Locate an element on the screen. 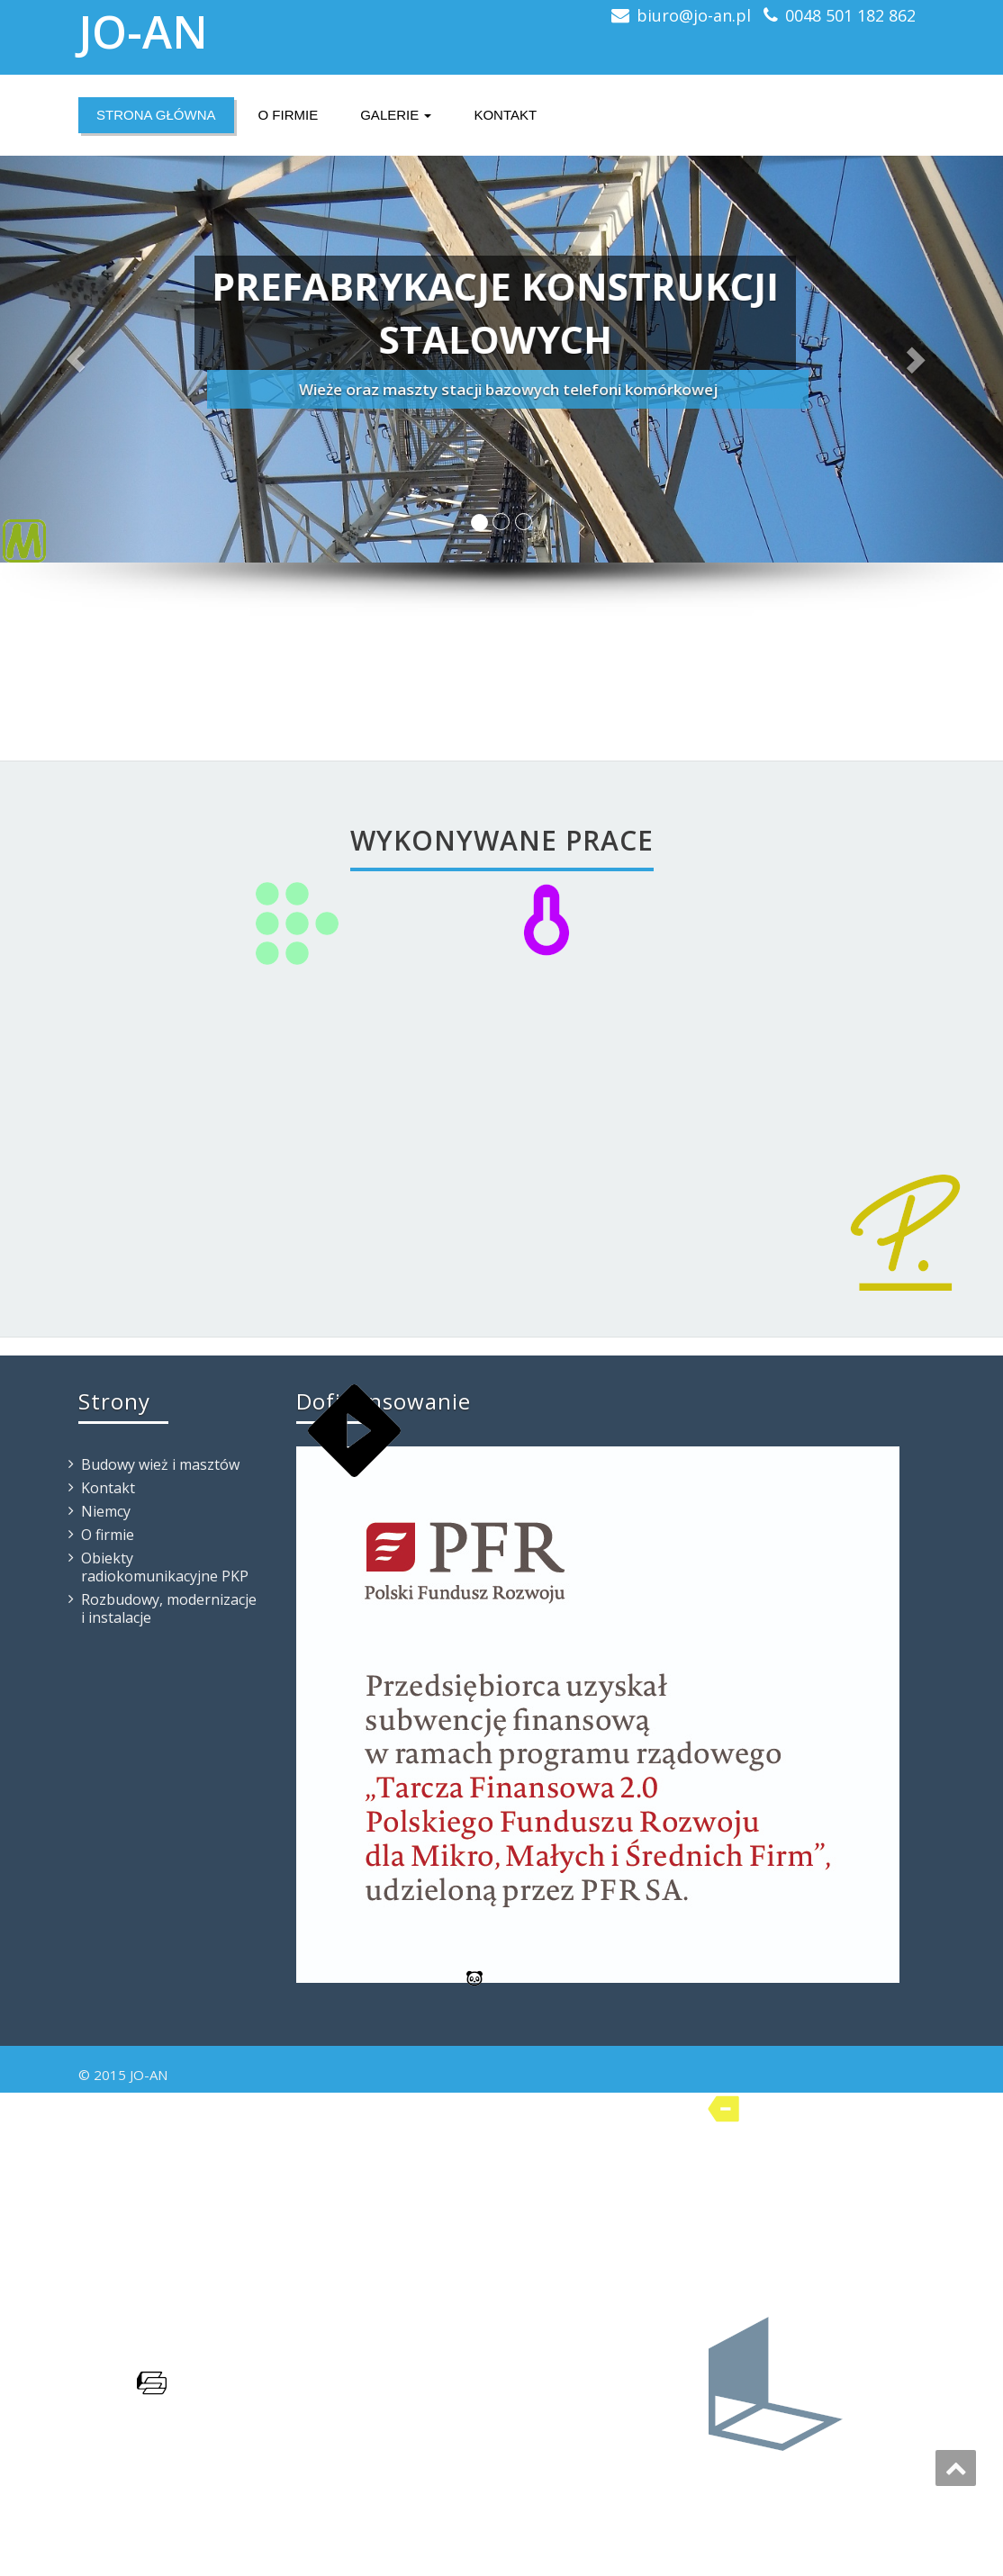 This screenshot has width=1003, height=2576. open Stremio media streaming app is located at coordinates (354, 1430).